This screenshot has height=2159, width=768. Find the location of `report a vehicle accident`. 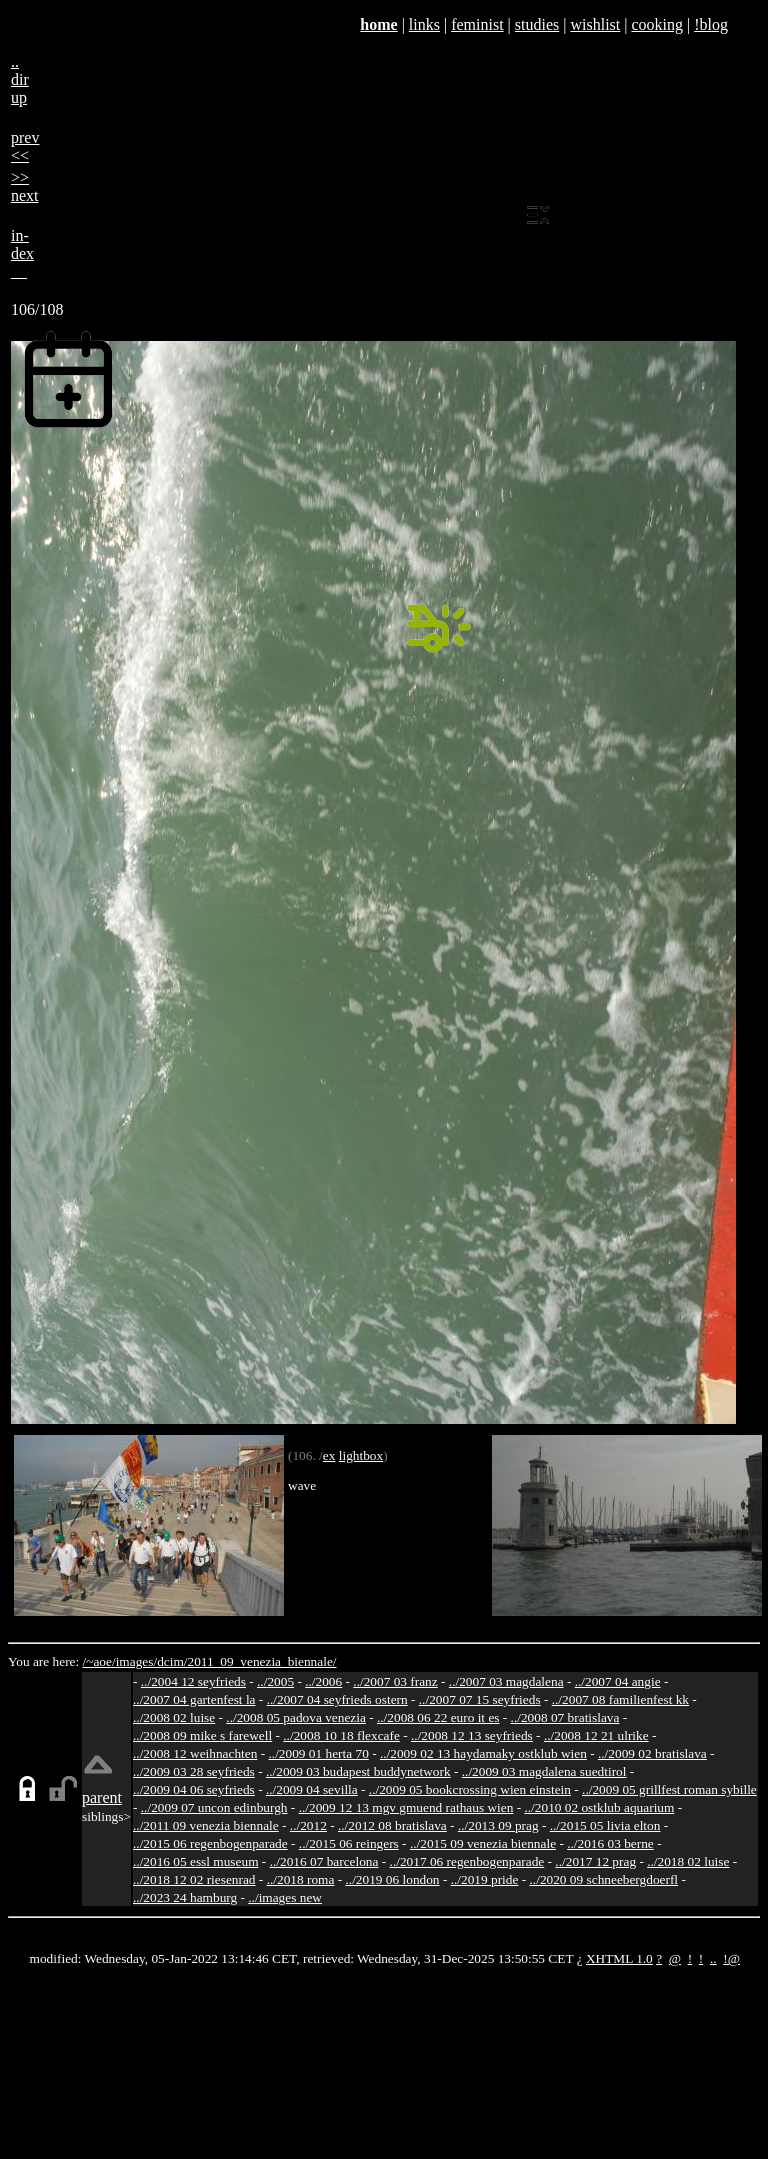

report a vehicle accident is located at coordinates (439, 627).